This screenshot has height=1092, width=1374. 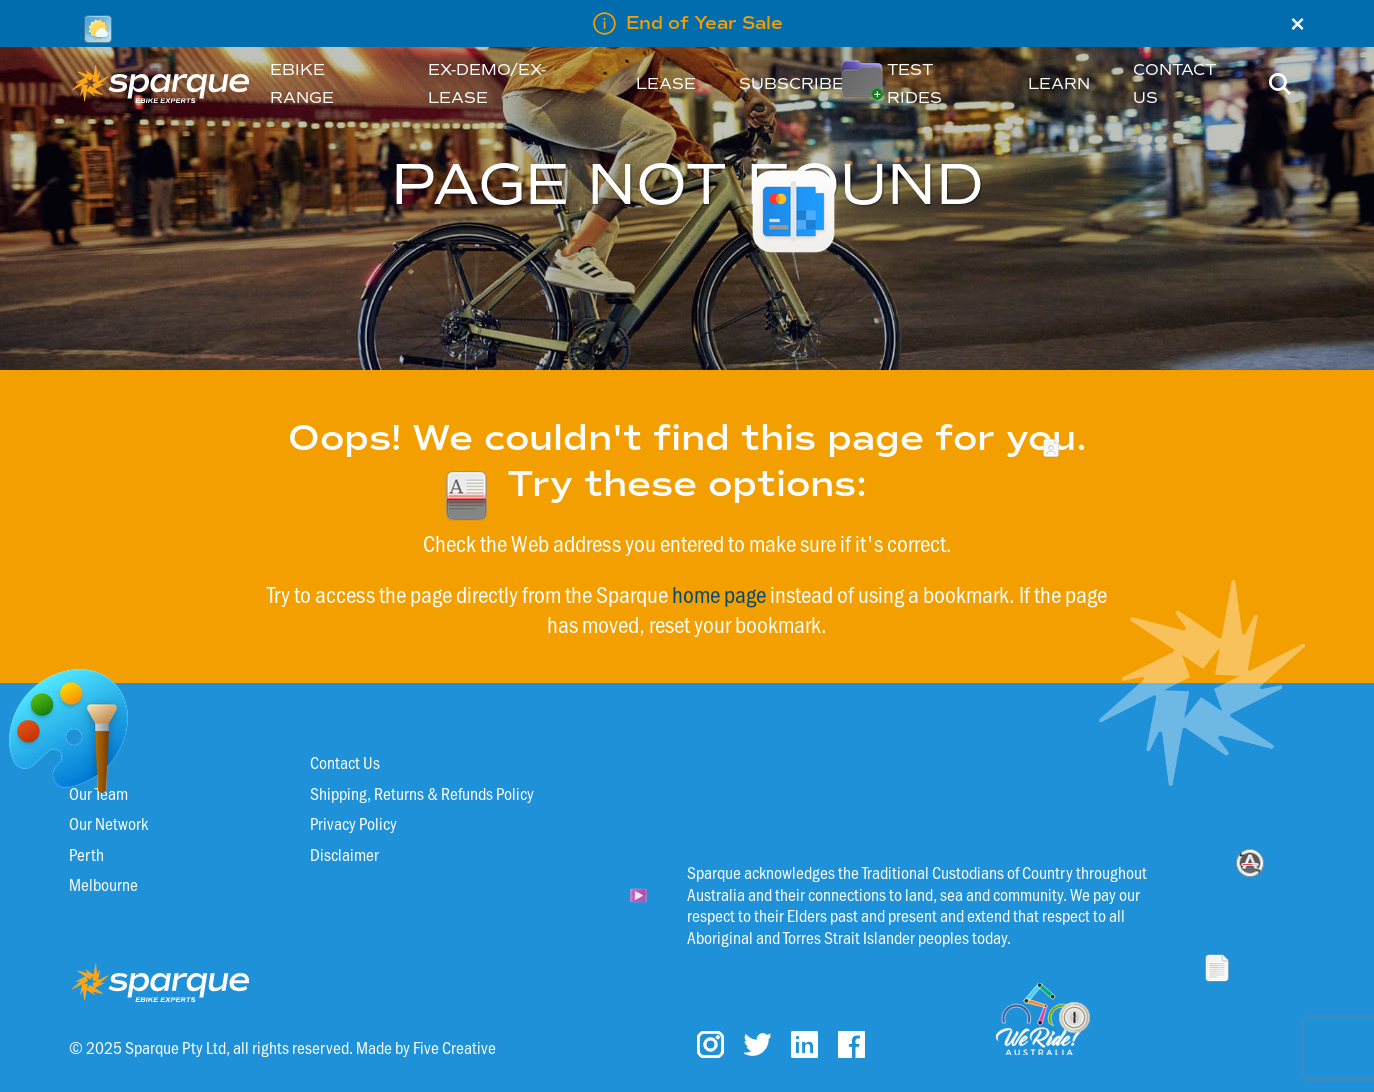 I want to click on open a plain text file, so click(x=1217, y=968).